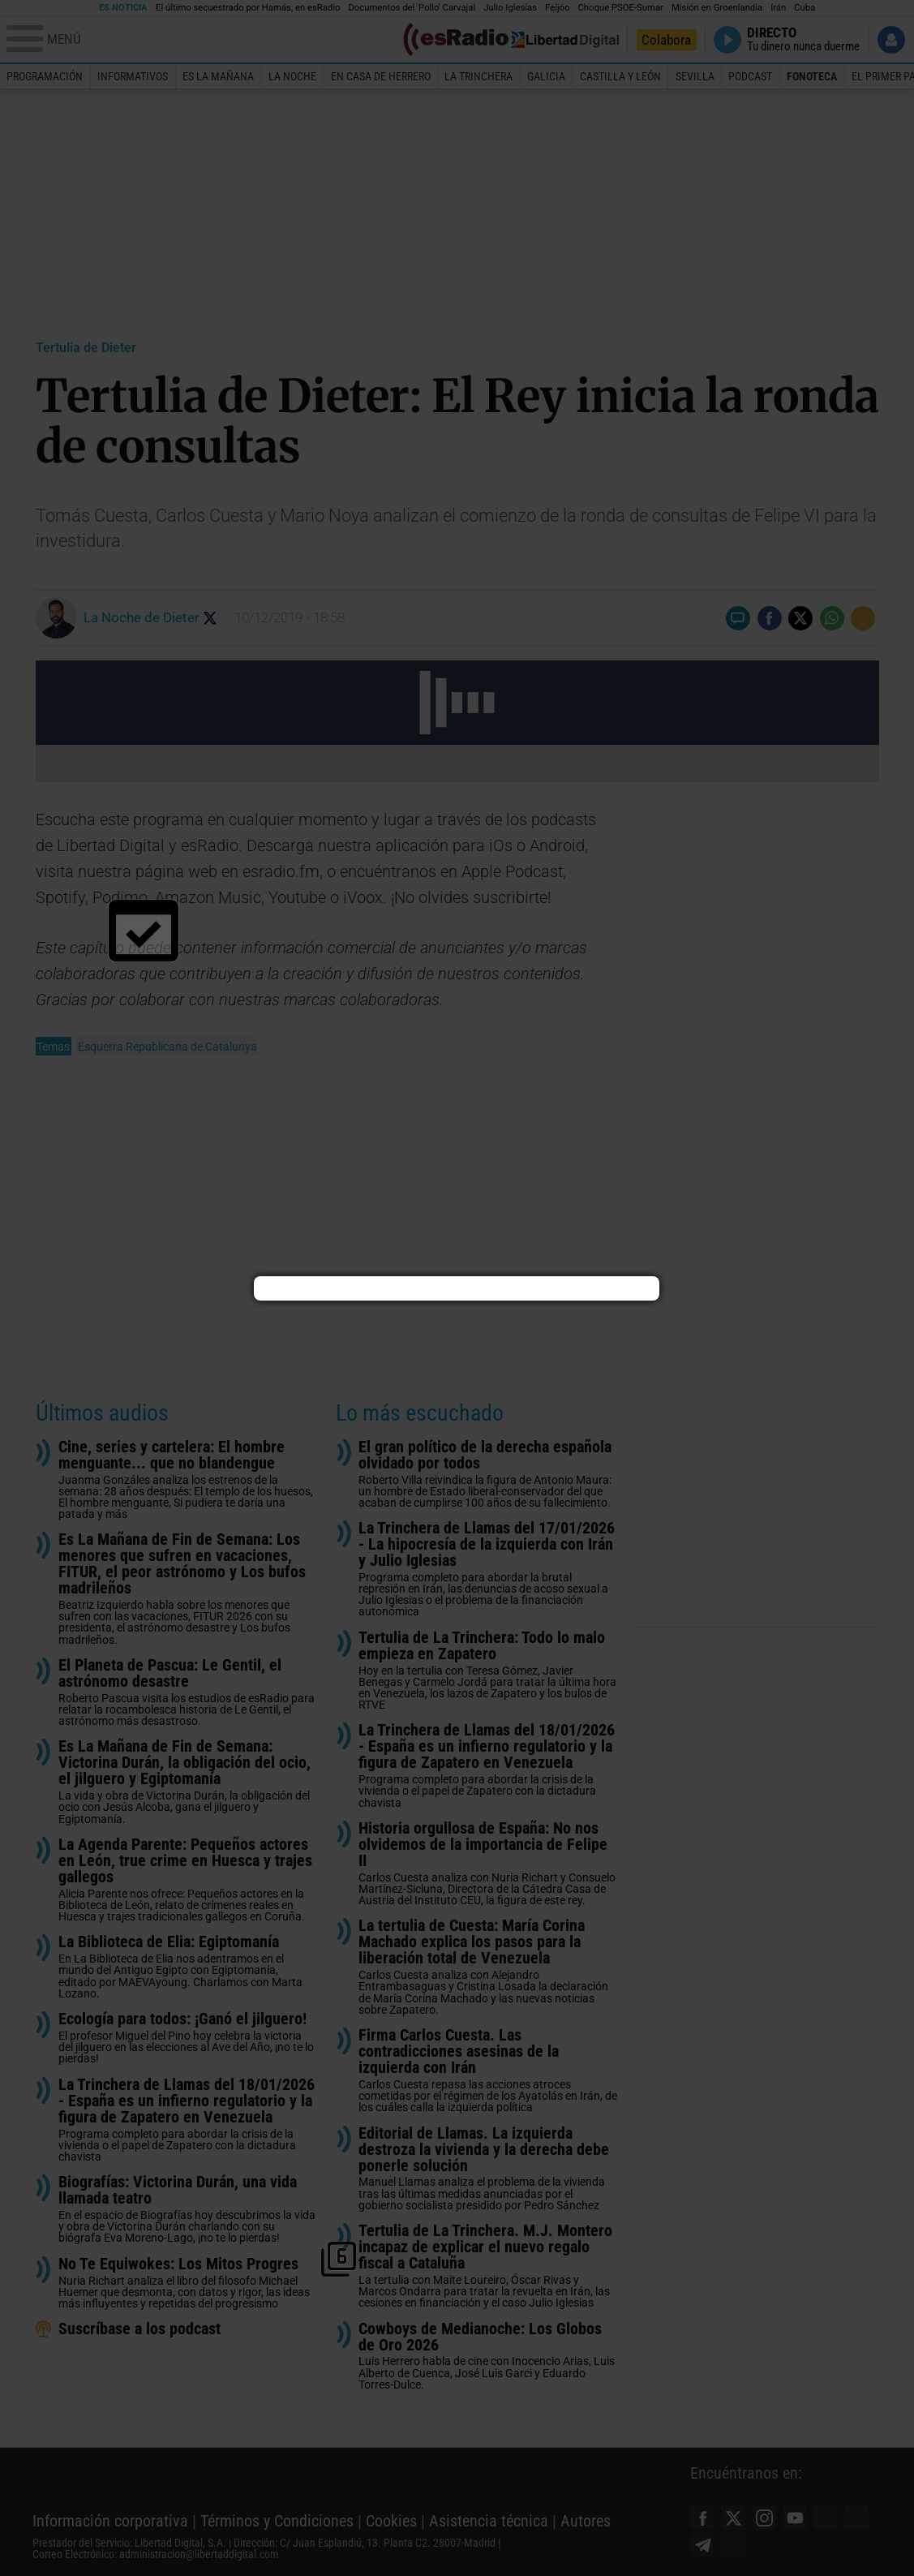  I want to click on indicates 6 items selected or filtered, so click(338, 2259).